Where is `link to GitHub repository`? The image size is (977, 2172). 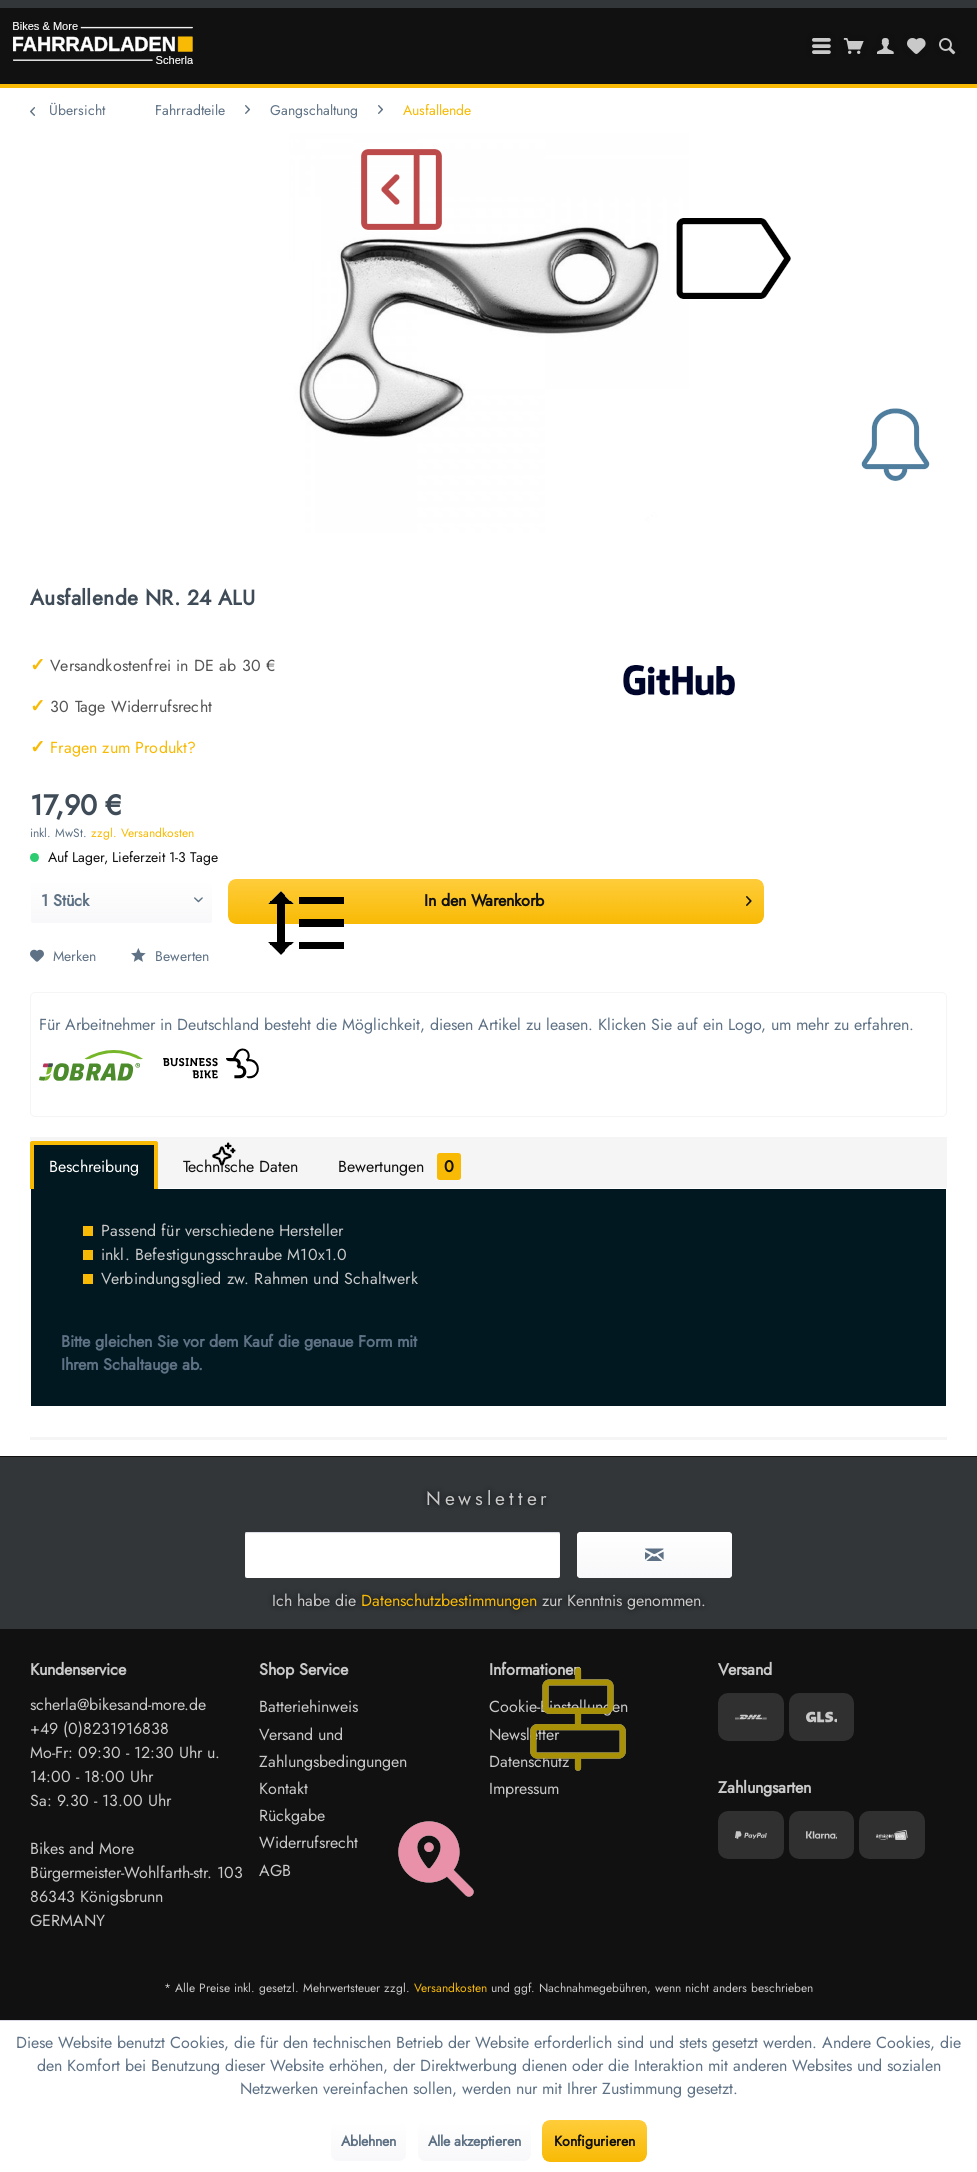 link to GitHub repository is located at coordinates (679, 680).